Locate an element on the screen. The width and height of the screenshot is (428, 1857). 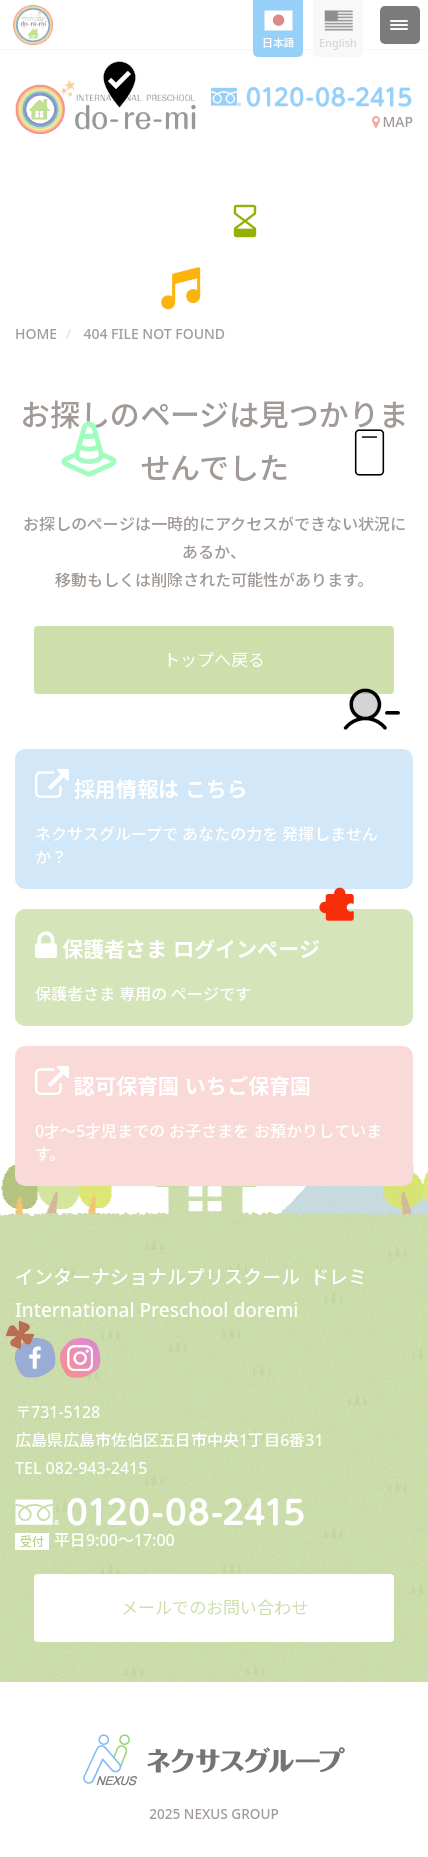
access device speaker settings is located at coordinates (369, 452).